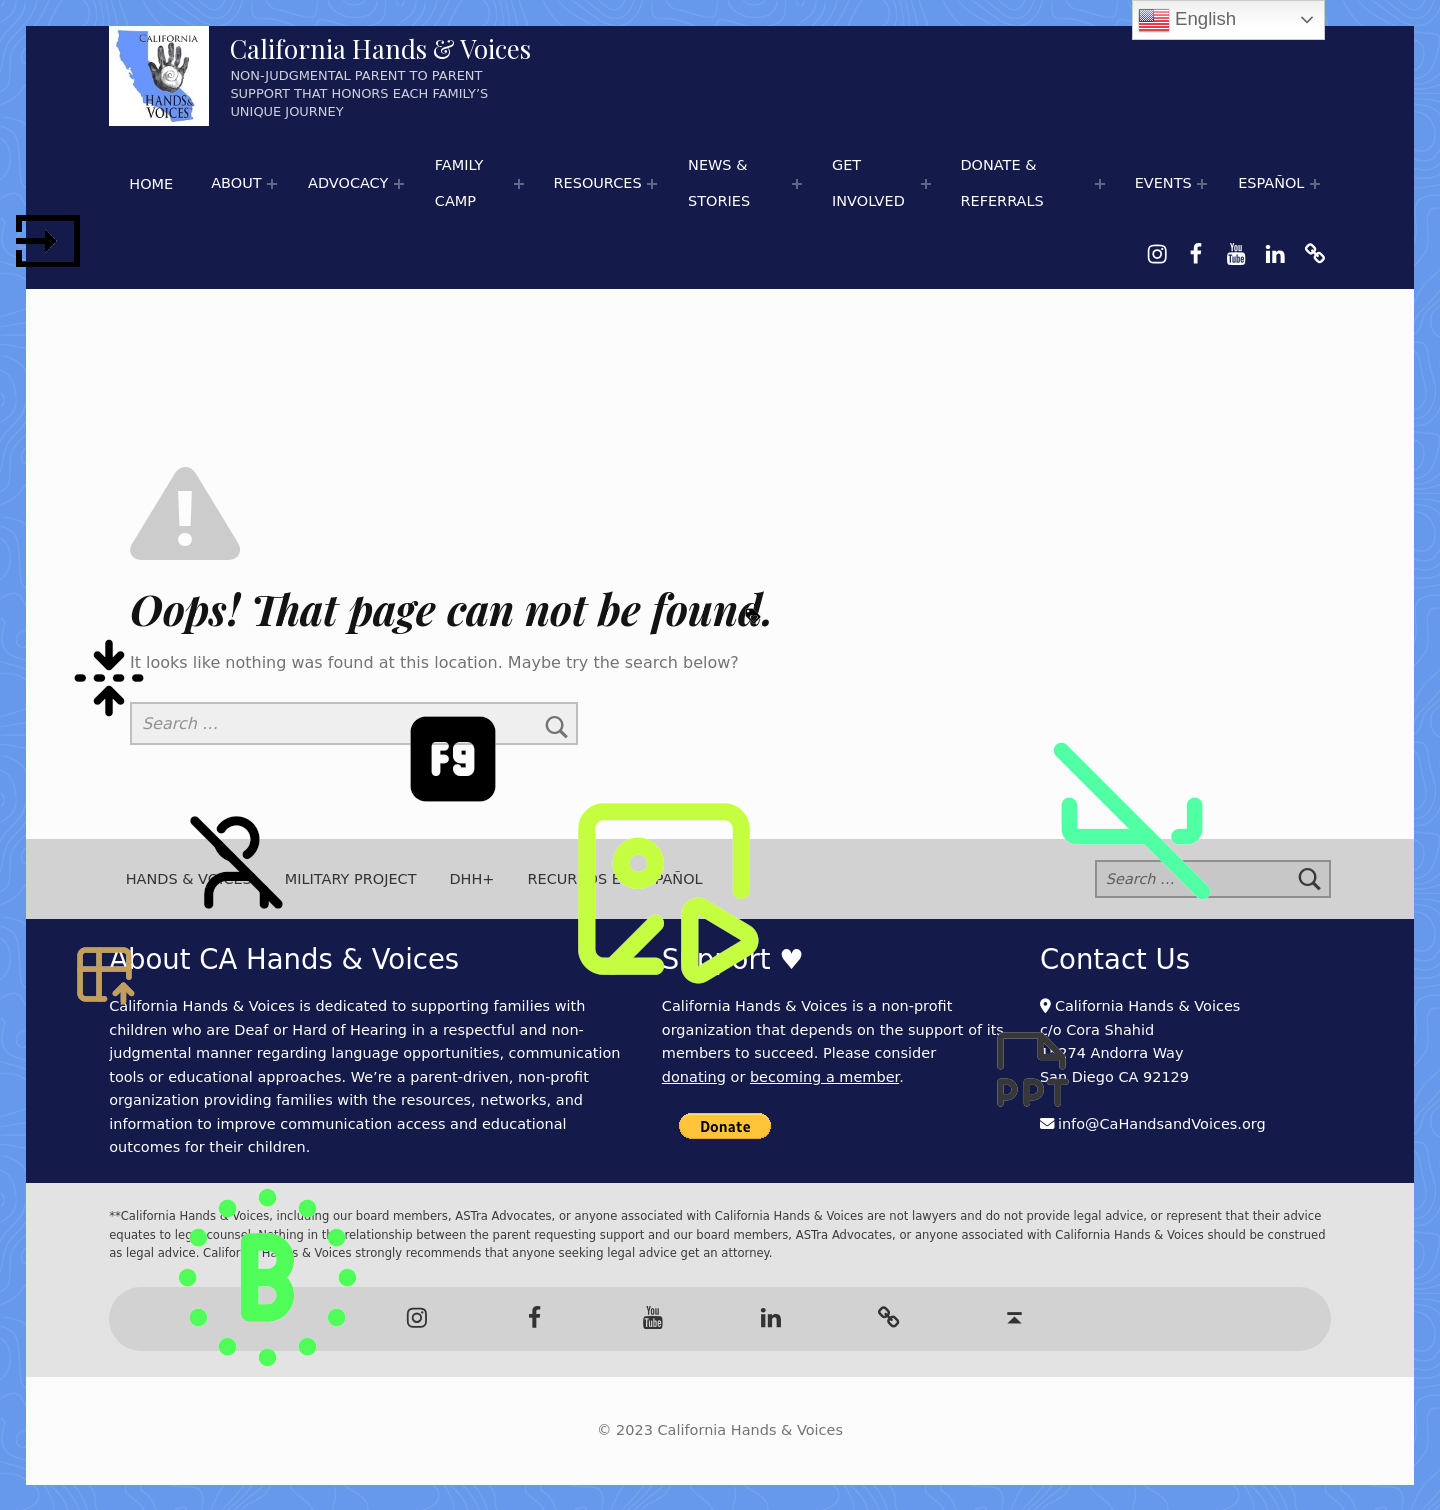 This screenshot has width=1440, height=1510. I want to click on keyboard shortcut indicator for F9 function key, so click(453, 759).